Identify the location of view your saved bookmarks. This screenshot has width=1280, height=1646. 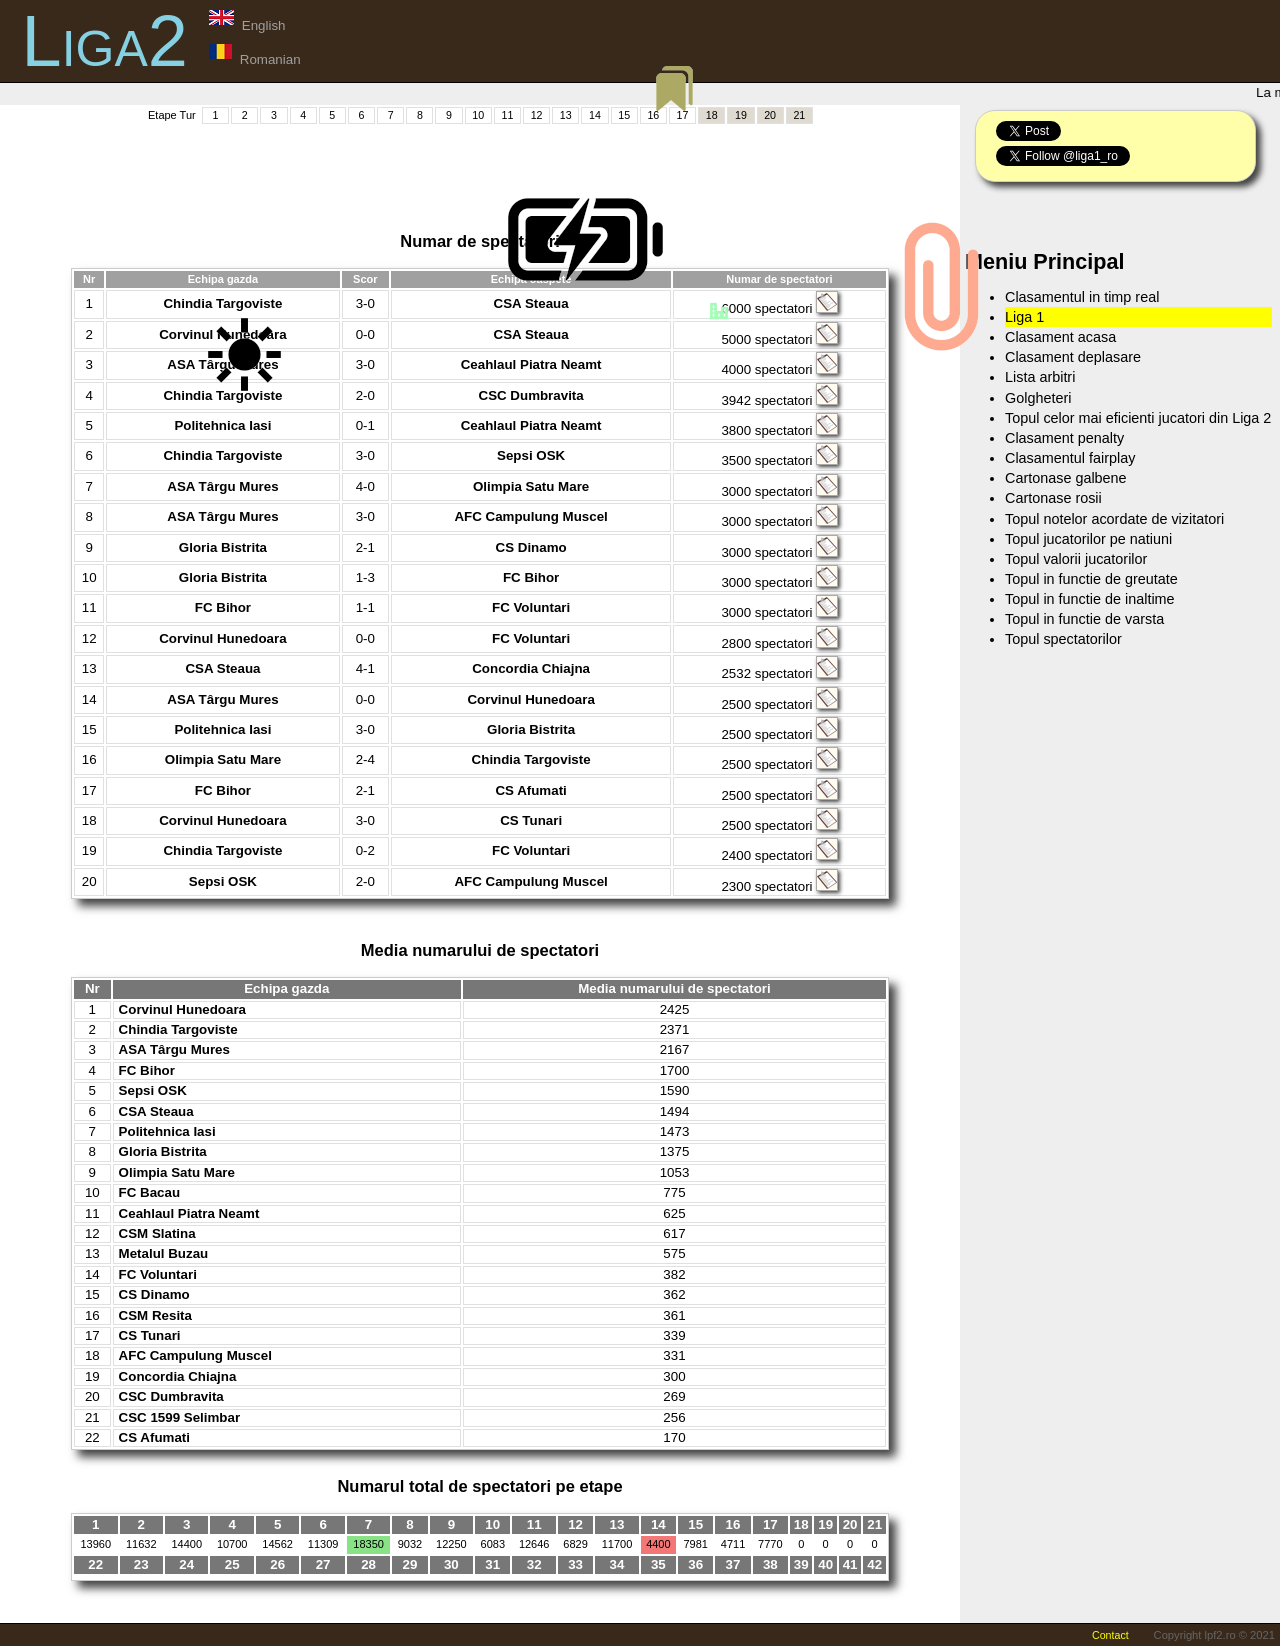
(674, 88).